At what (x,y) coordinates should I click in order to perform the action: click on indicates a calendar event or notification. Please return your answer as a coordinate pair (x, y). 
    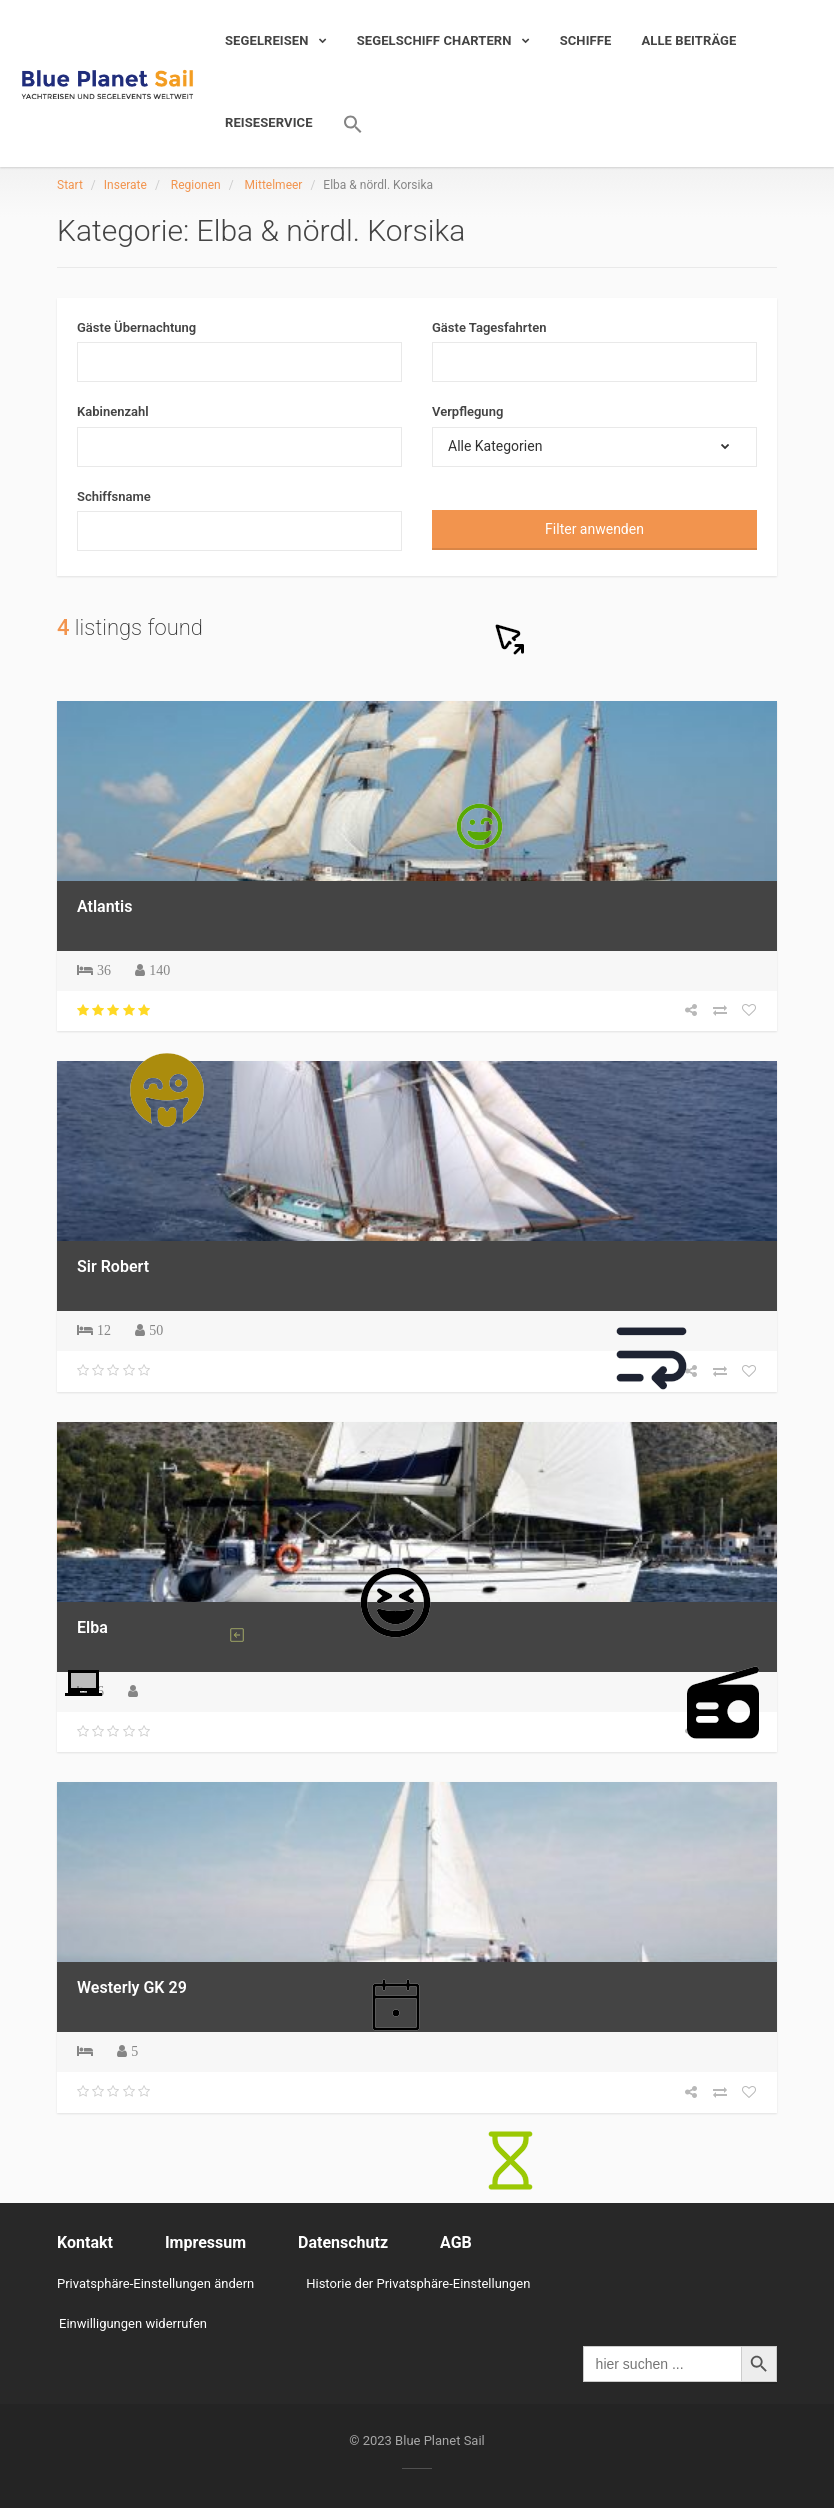
    Looking at the image, I should click on (396, 2007).